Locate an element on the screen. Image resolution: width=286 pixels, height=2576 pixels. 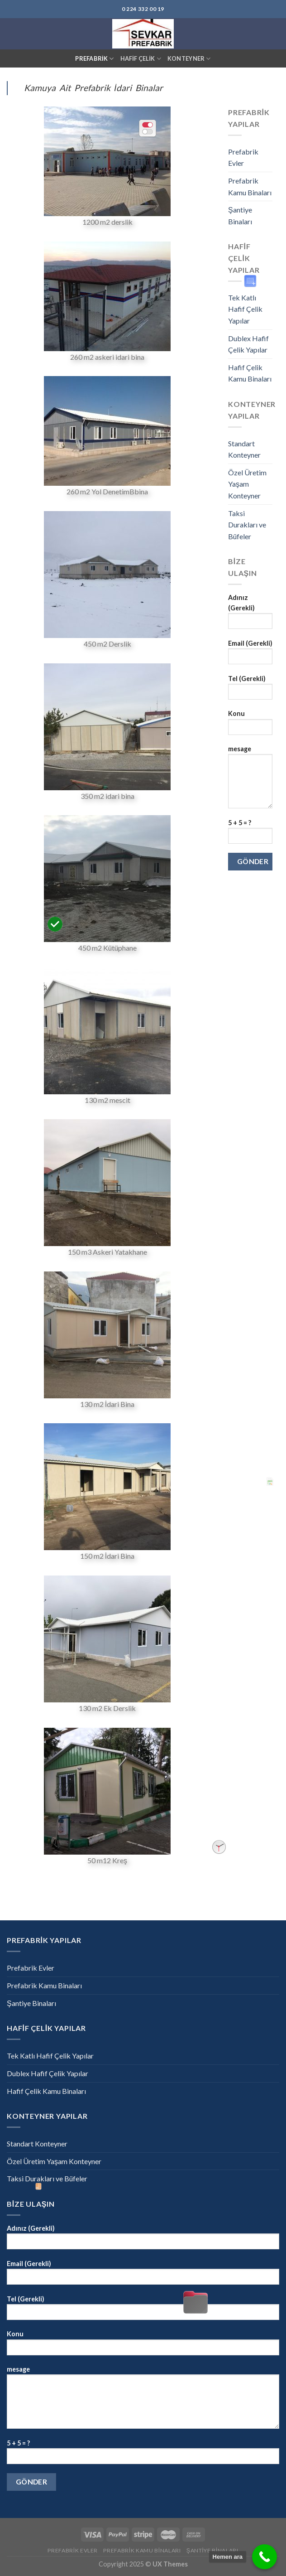
open the calendar app is located at coordinates (70, 1508).